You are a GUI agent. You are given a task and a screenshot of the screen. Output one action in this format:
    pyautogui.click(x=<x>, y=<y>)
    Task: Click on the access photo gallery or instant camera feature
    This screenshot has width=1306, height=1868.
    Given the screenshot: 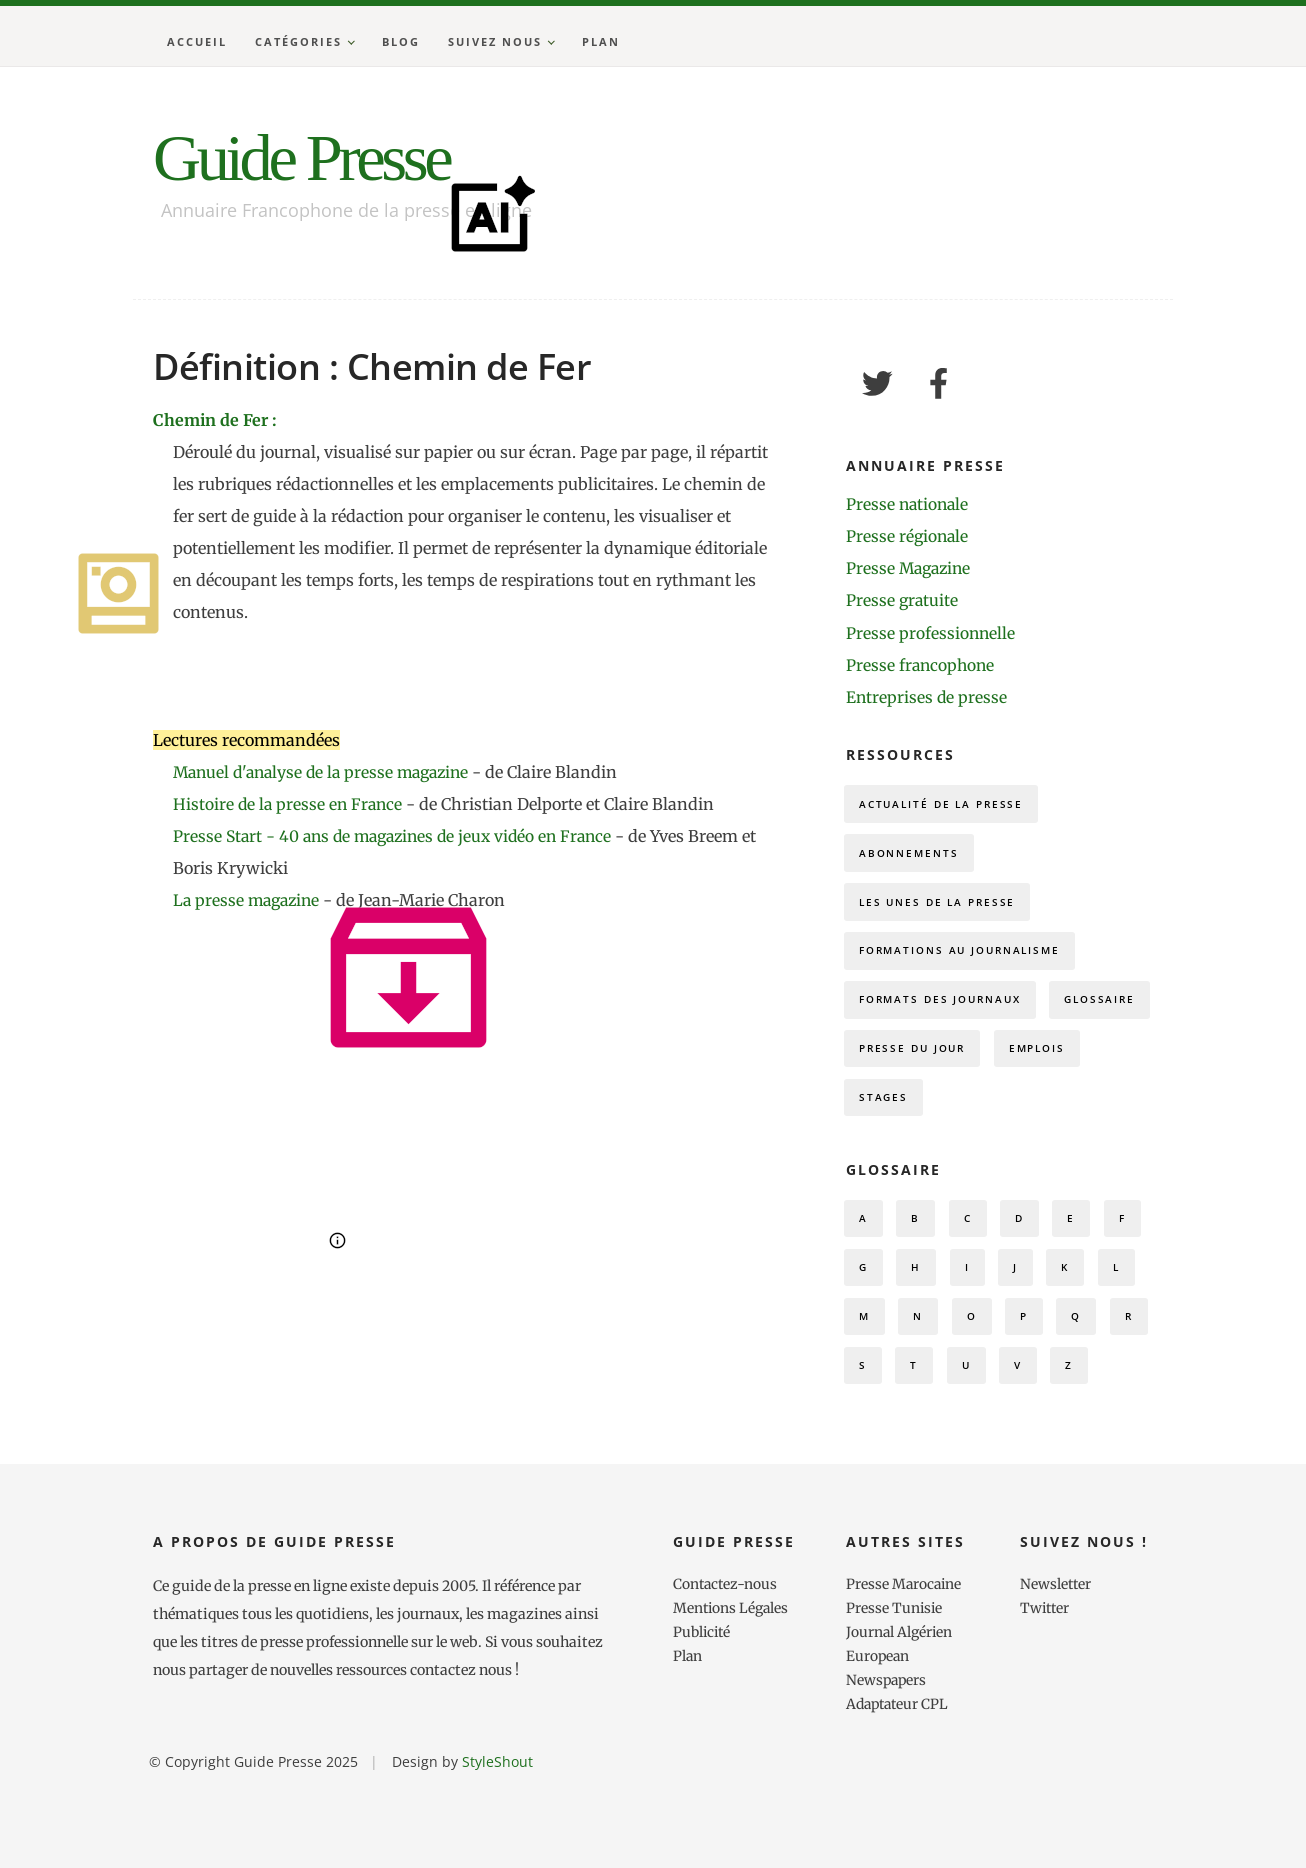 What is the action you would take?
    pyautogui.click(x=118, y=593)
    